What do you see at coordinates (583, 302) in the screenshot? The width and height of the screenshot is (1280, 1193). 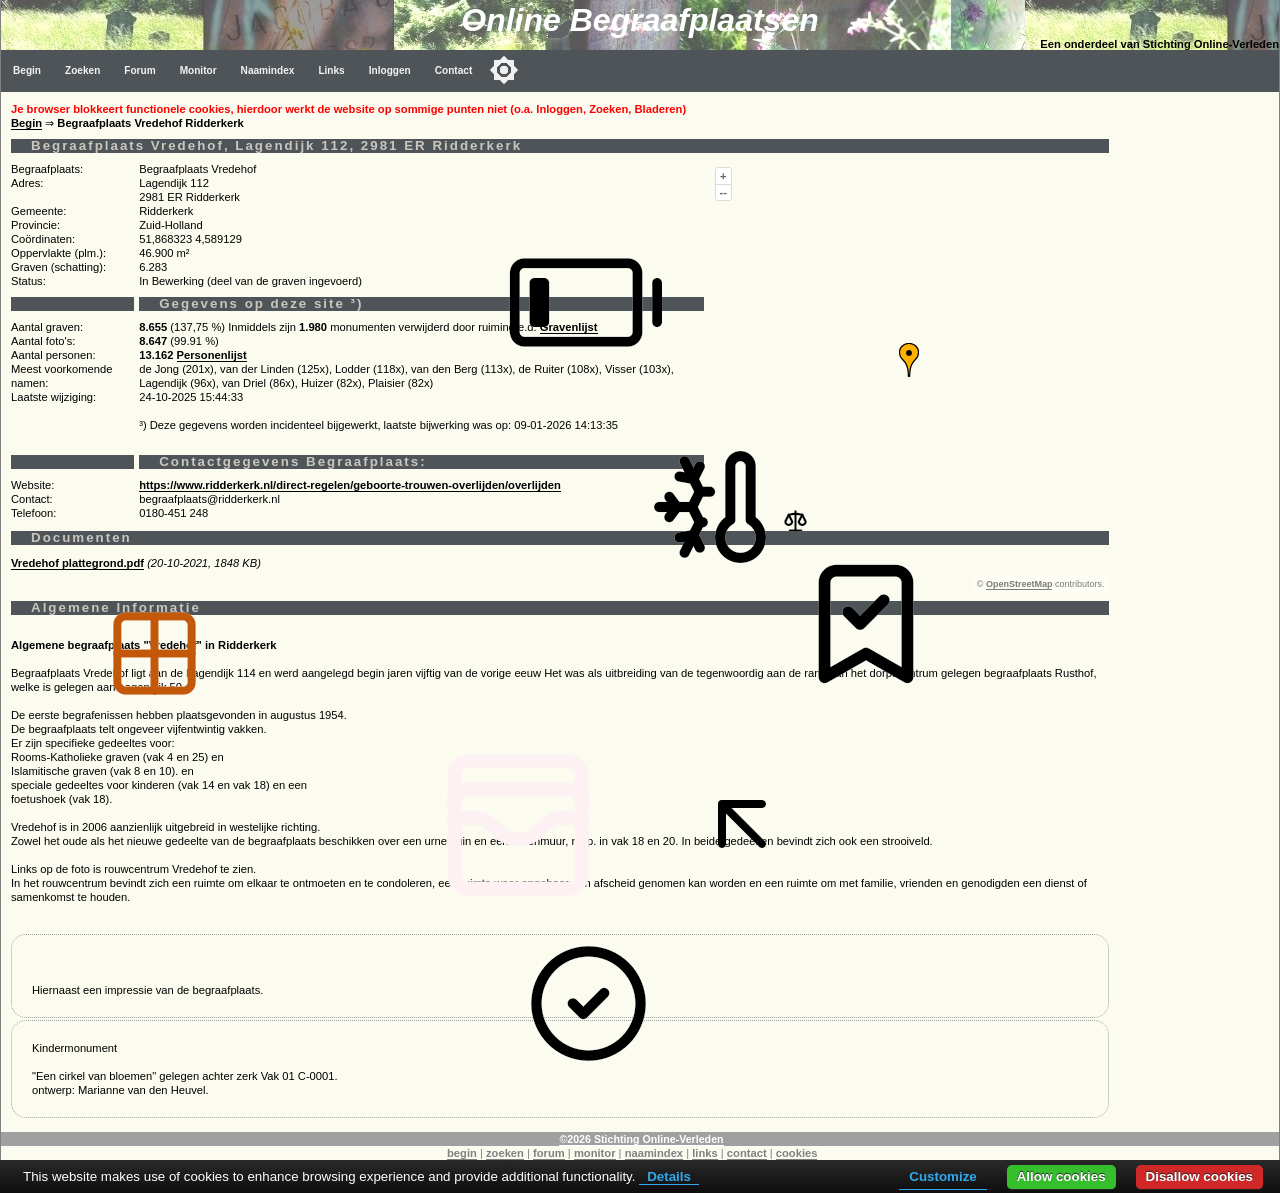 I see `indicates low battery status` at bounding box center [583, 302].